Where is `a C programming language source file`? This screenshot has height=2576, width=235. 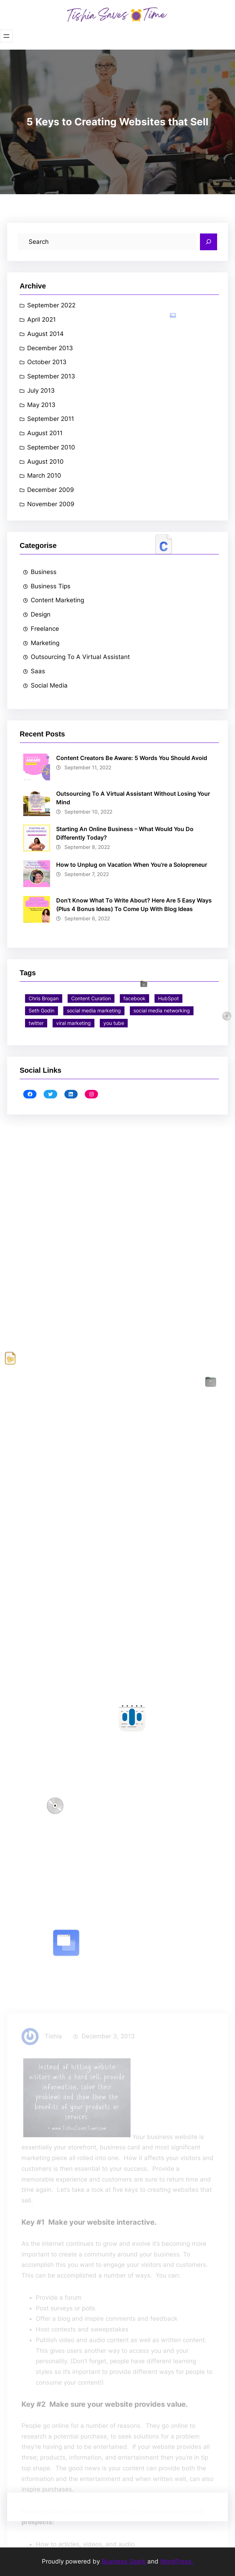 a C programming language source file is located at coordinates (163, 544).